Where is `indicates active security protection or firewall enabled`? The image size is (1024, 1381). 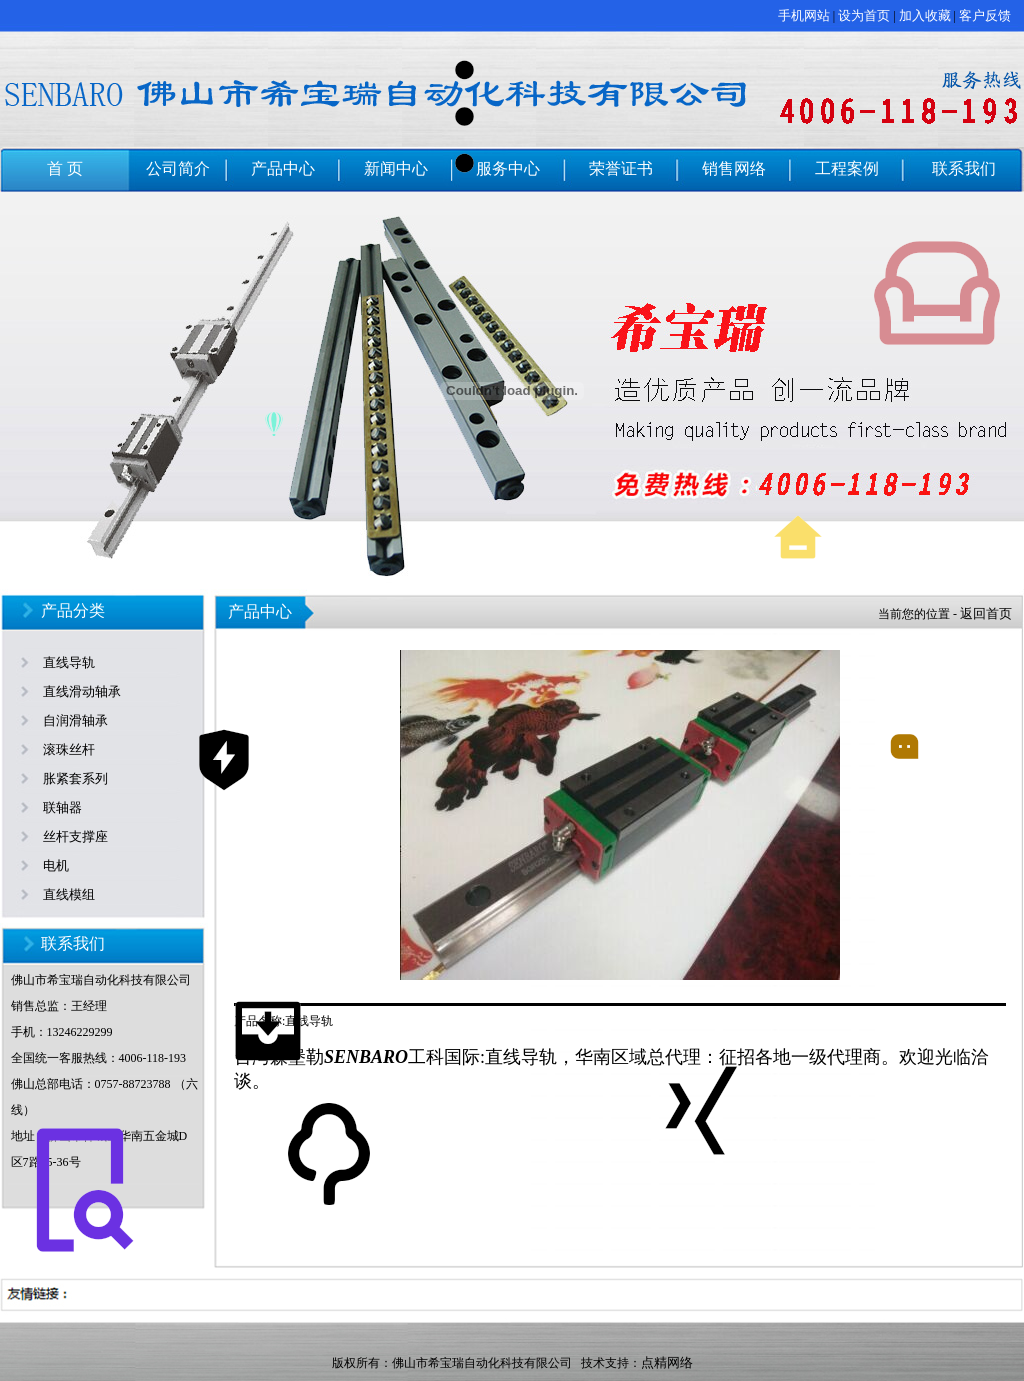 indicates active security protection or firewall enabled is located at coordinates (224, 760).